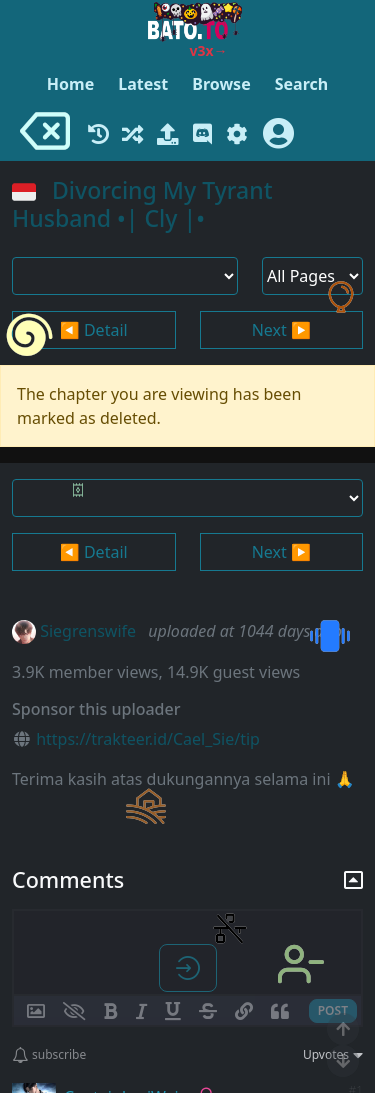 This screenshot has width=375, height=1093. Describe the element at coordinates (78, 490) in the screenshot. I see `browse or select rugs in a home decor app` at that location.